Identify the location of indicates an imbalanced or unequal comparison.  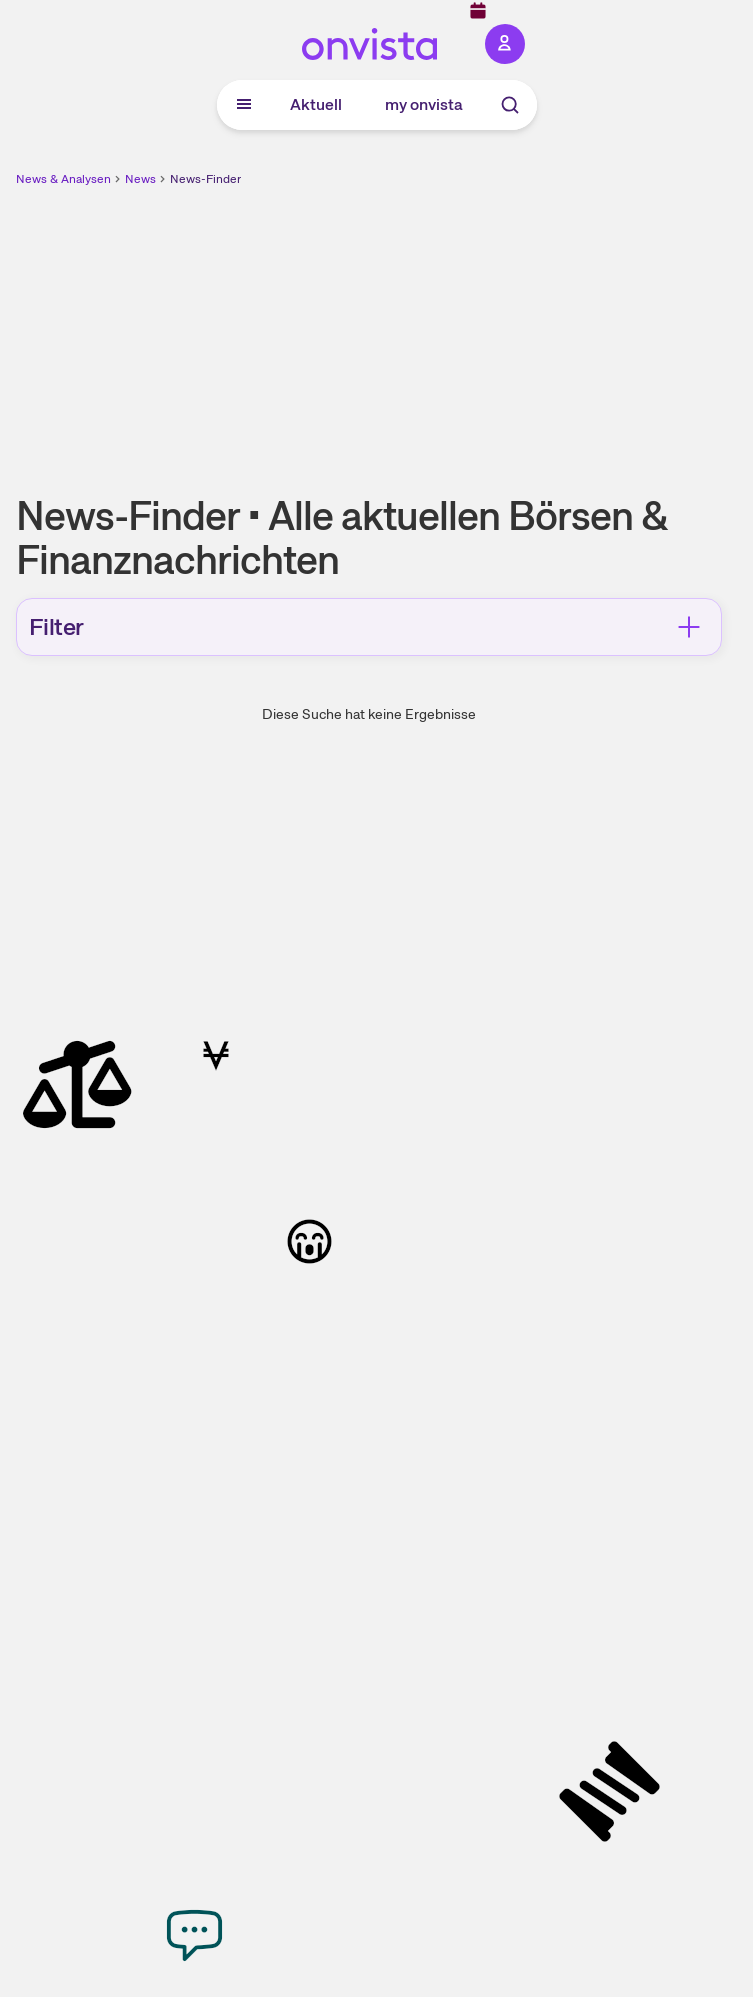
(77, 1084).